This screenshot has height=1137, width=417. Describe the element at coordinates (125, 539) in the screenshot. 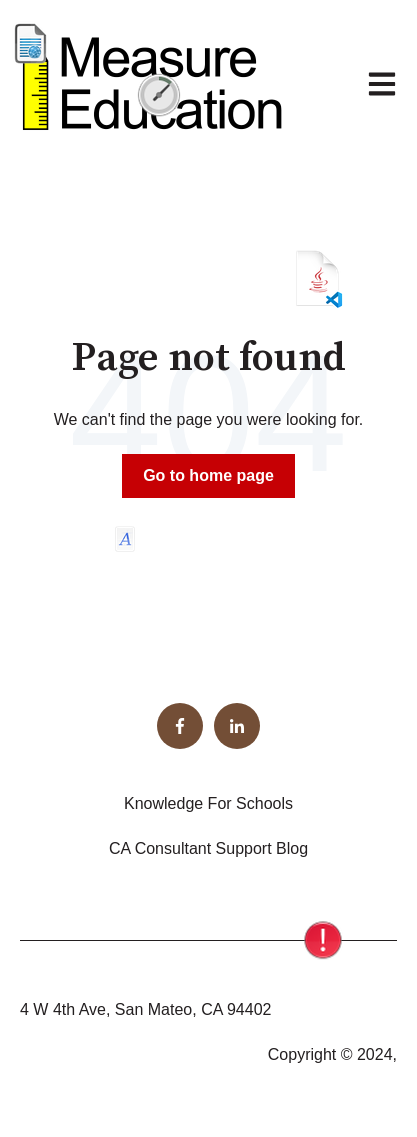

I see `open a font file` at that location.